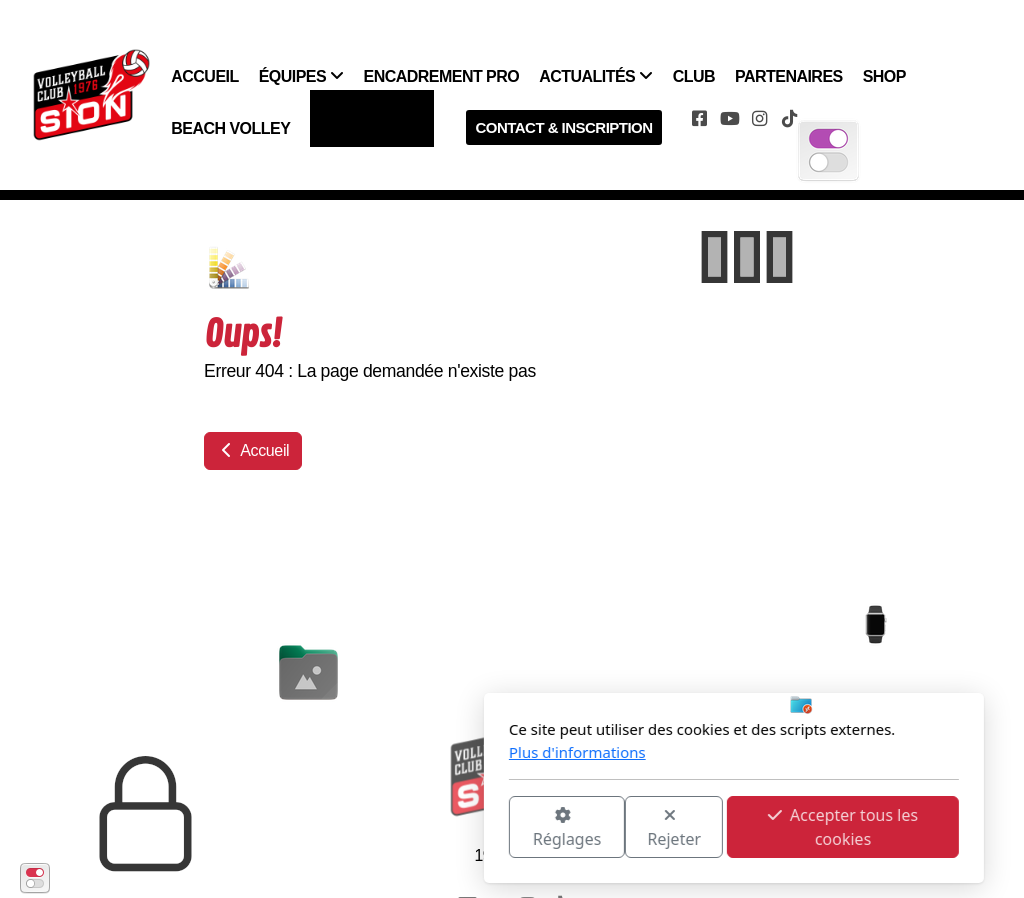  What do you see at coordinates (308, 672) in the screenshot?
I see `open your pictures folder` at bounding box center [308, 672].